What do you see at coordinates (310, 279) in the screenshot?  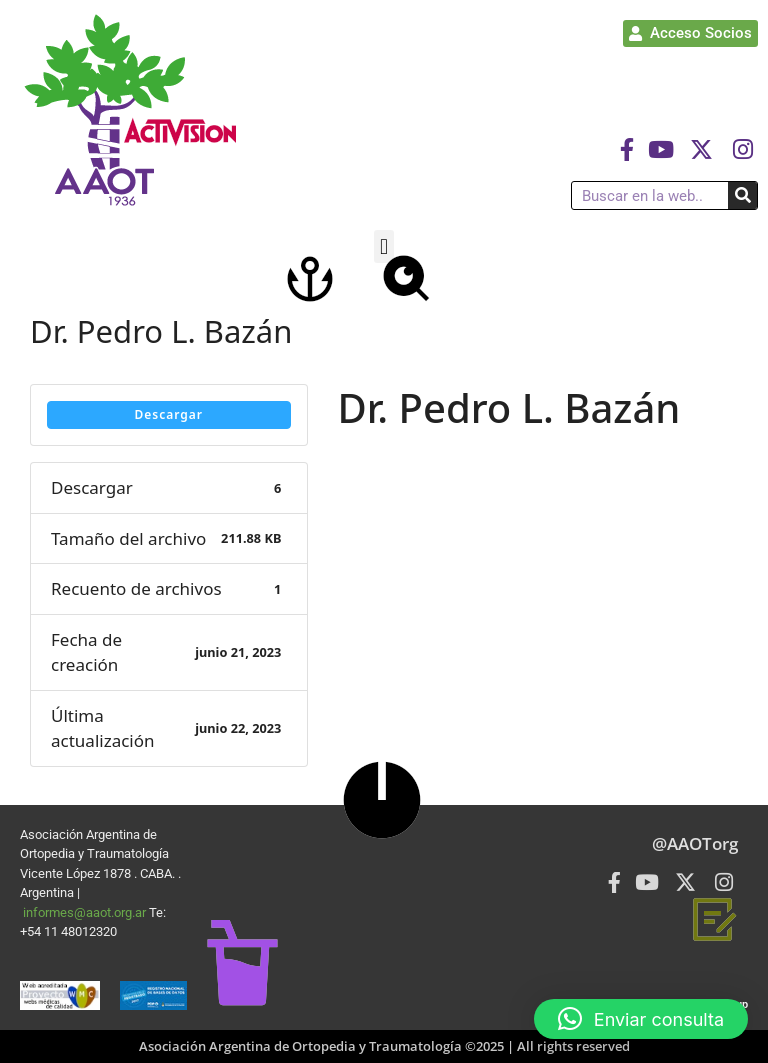 I see `access marina or harbor locations` at bounding box center [310, 279].